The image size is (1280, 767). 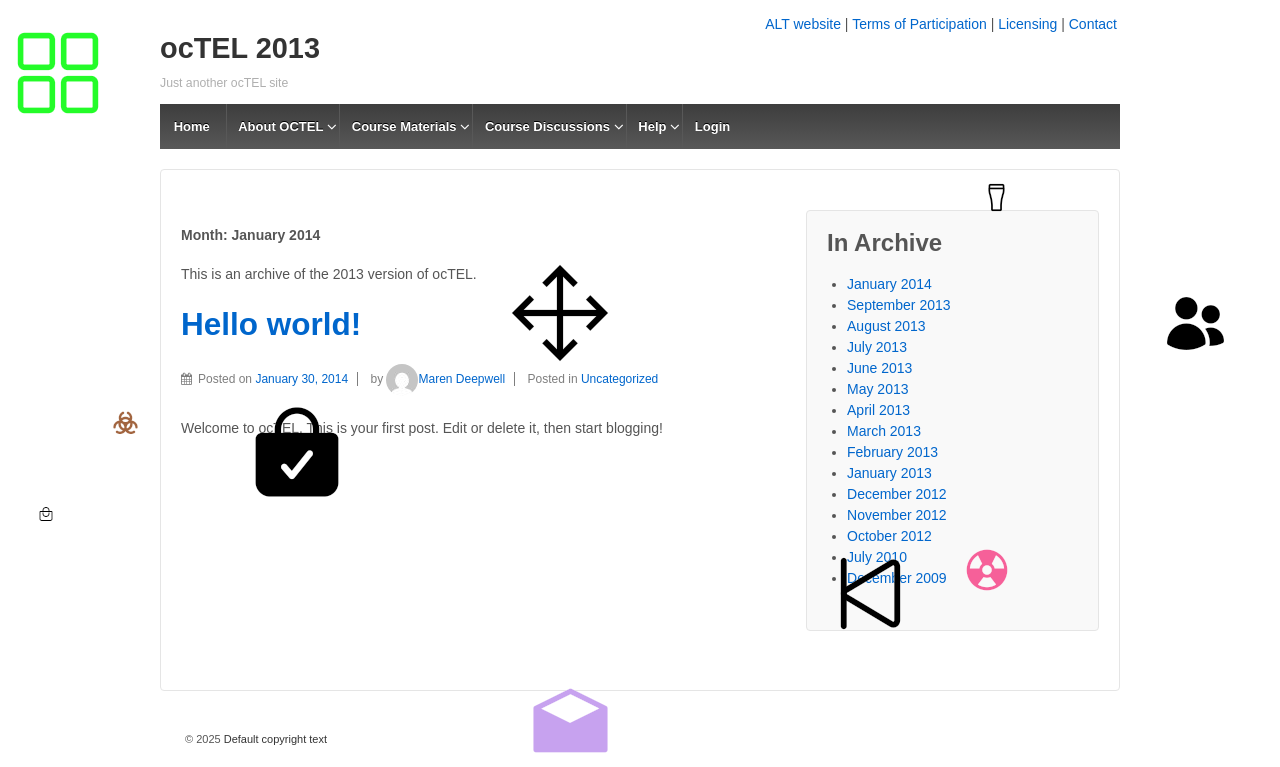 I want to click on indicates hazardous or radioactive content warning, so click(x=987, y=570).